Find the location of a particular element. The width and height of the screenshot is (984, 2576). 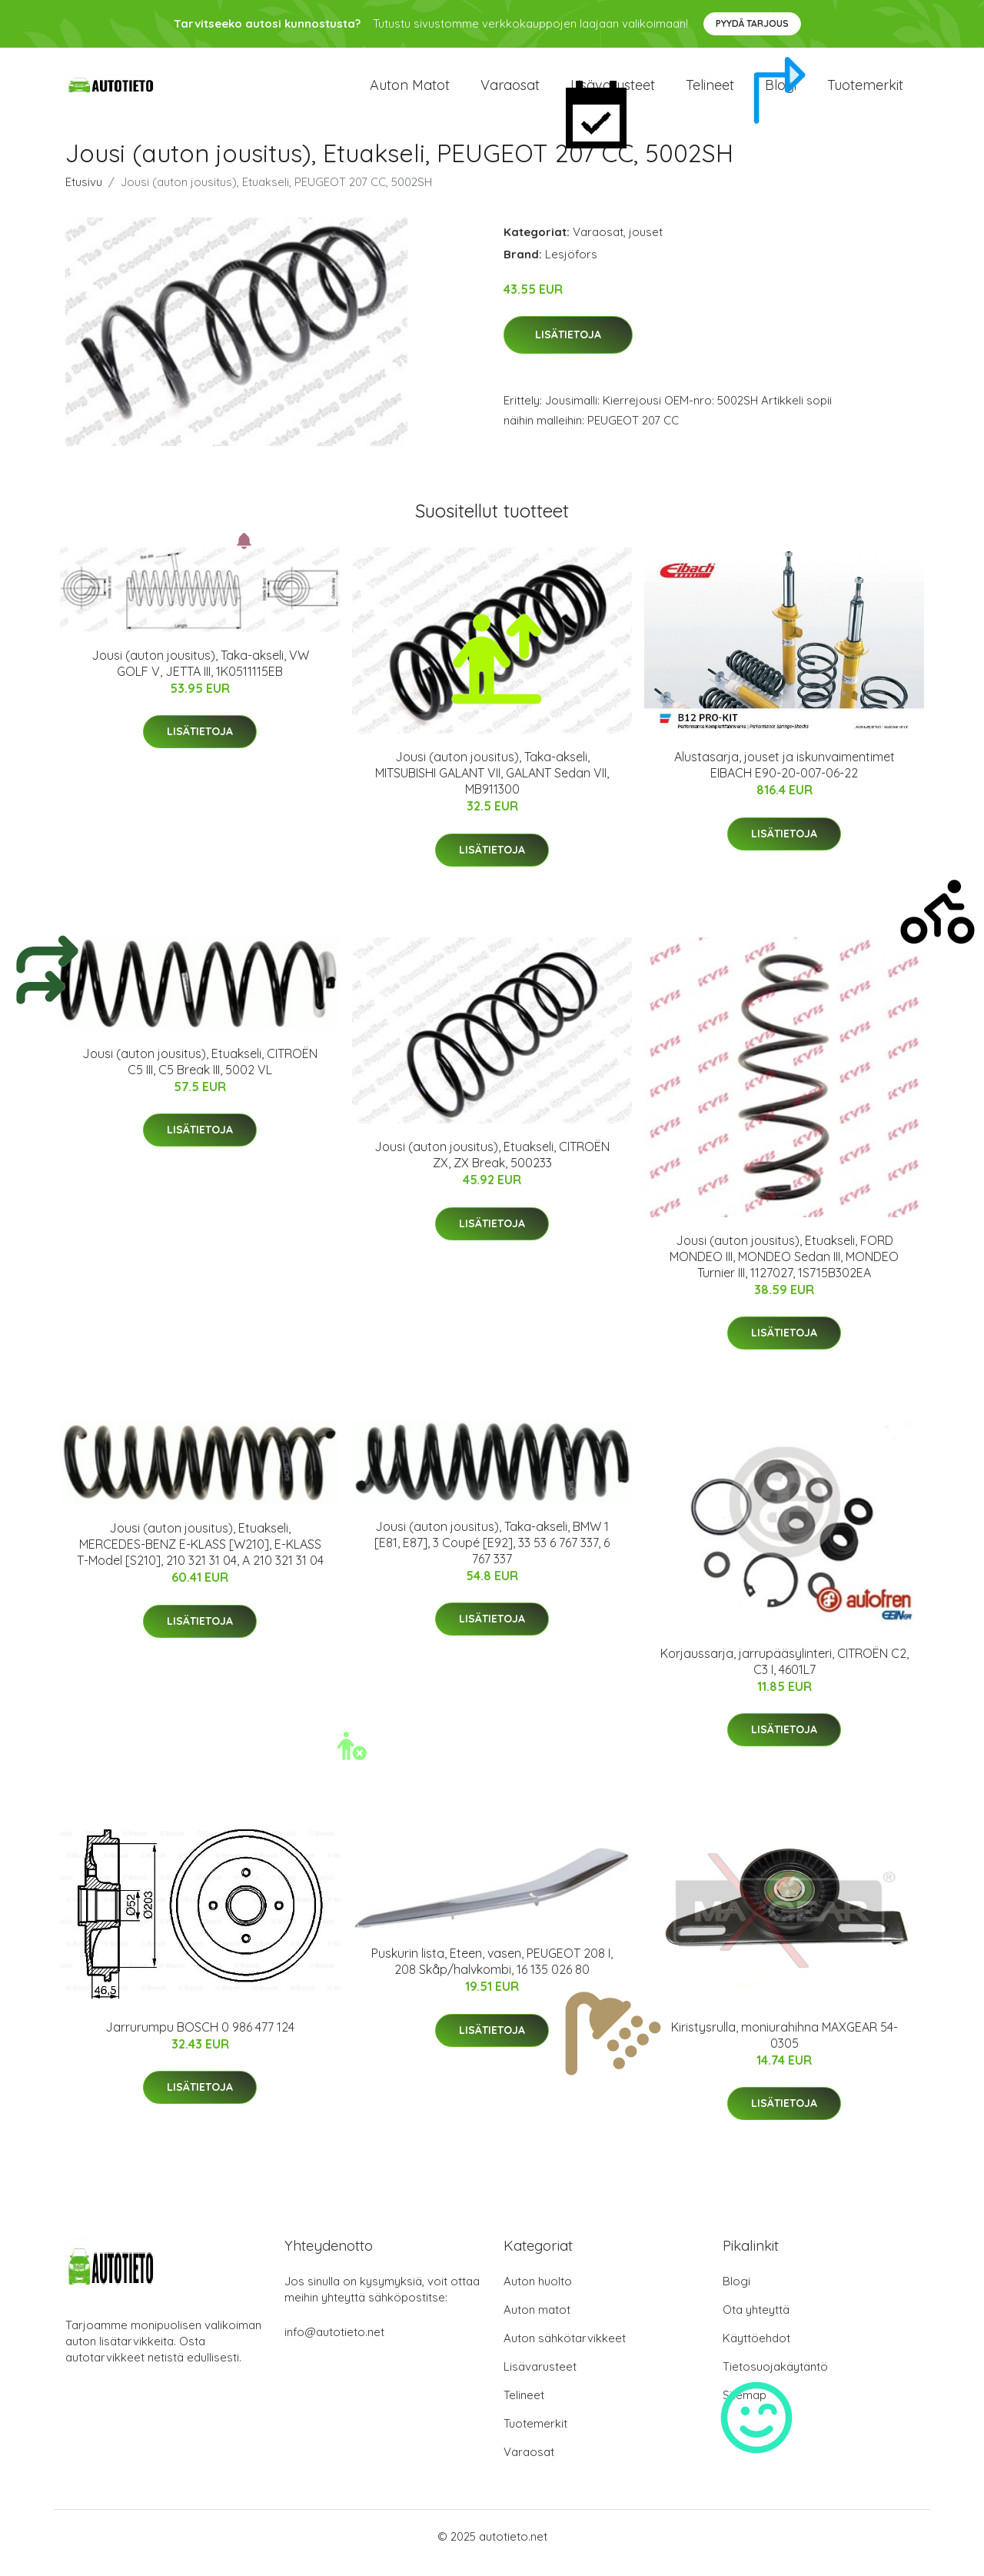

insert a winking emoji or emoticon is located at coordinates (756, 2418).